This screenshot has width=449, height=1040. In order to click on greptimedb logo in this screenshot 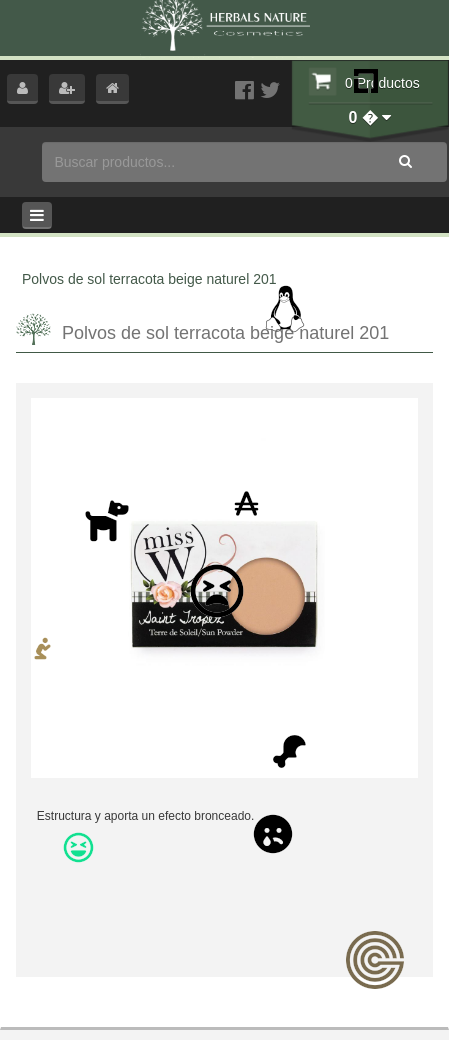, I will do `click(375, 960)`.